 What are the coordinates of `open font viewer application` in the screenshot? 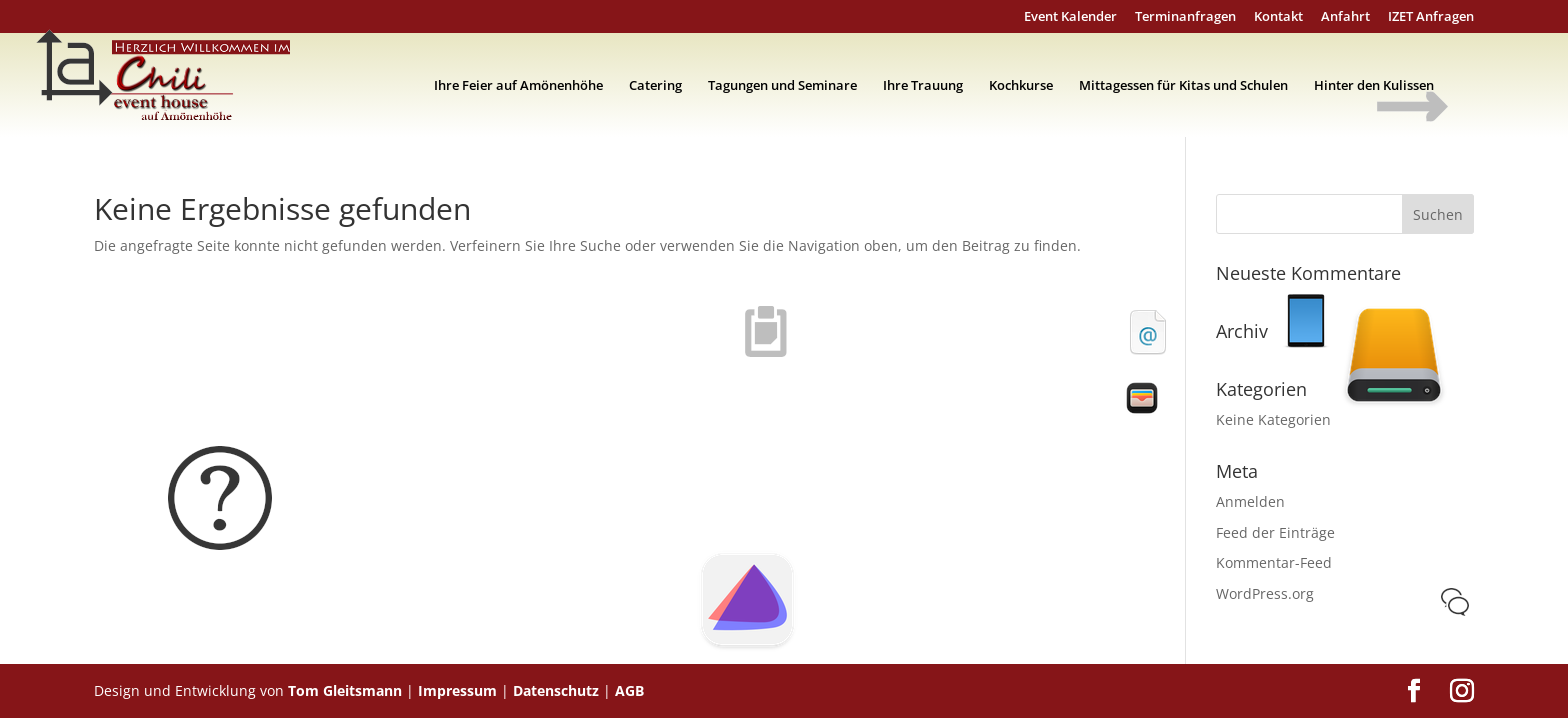 It's located at (73, 69).